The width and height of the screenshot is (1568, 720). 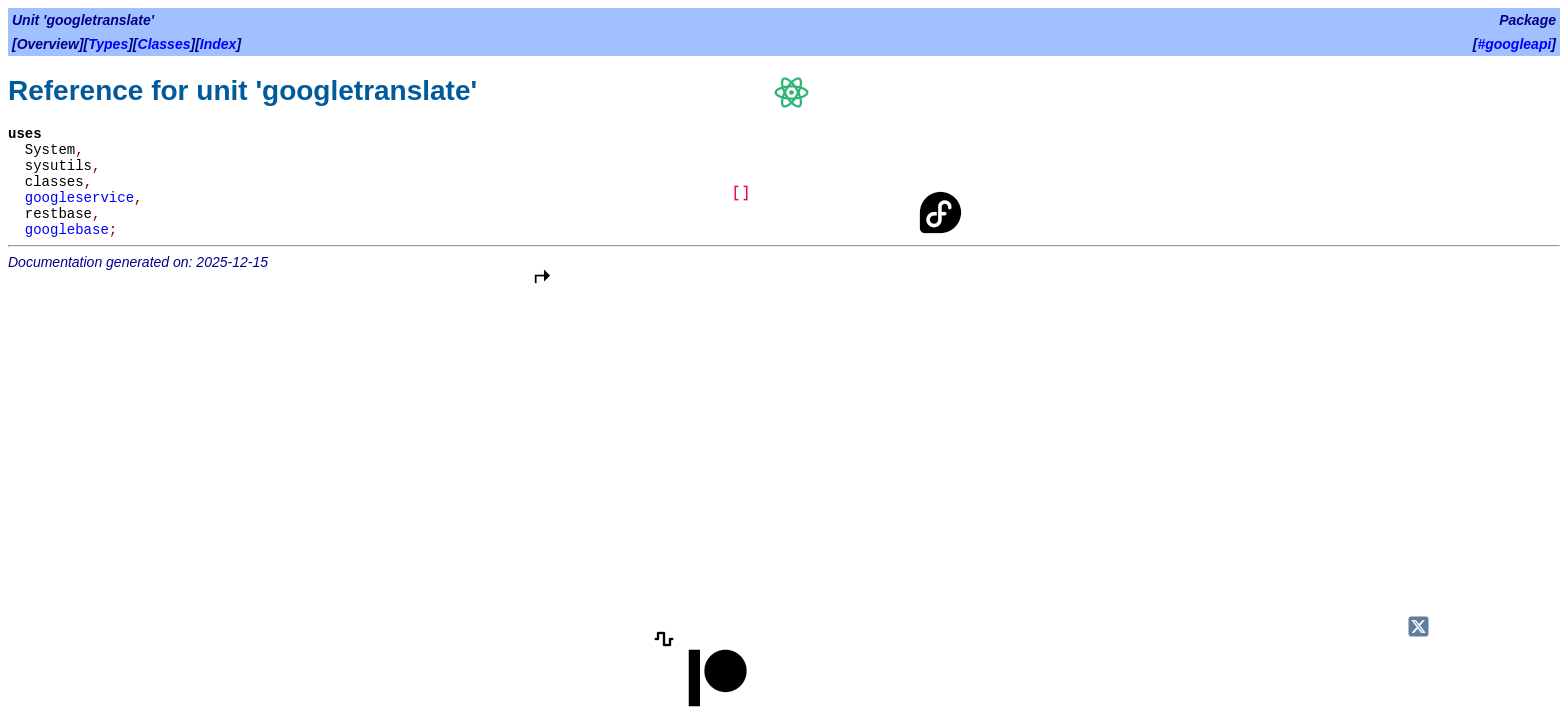 What do you see at coordinates (940, 212) in the screenshot?
I see `Fedora Linux logo` at bounding box center [940, 212].